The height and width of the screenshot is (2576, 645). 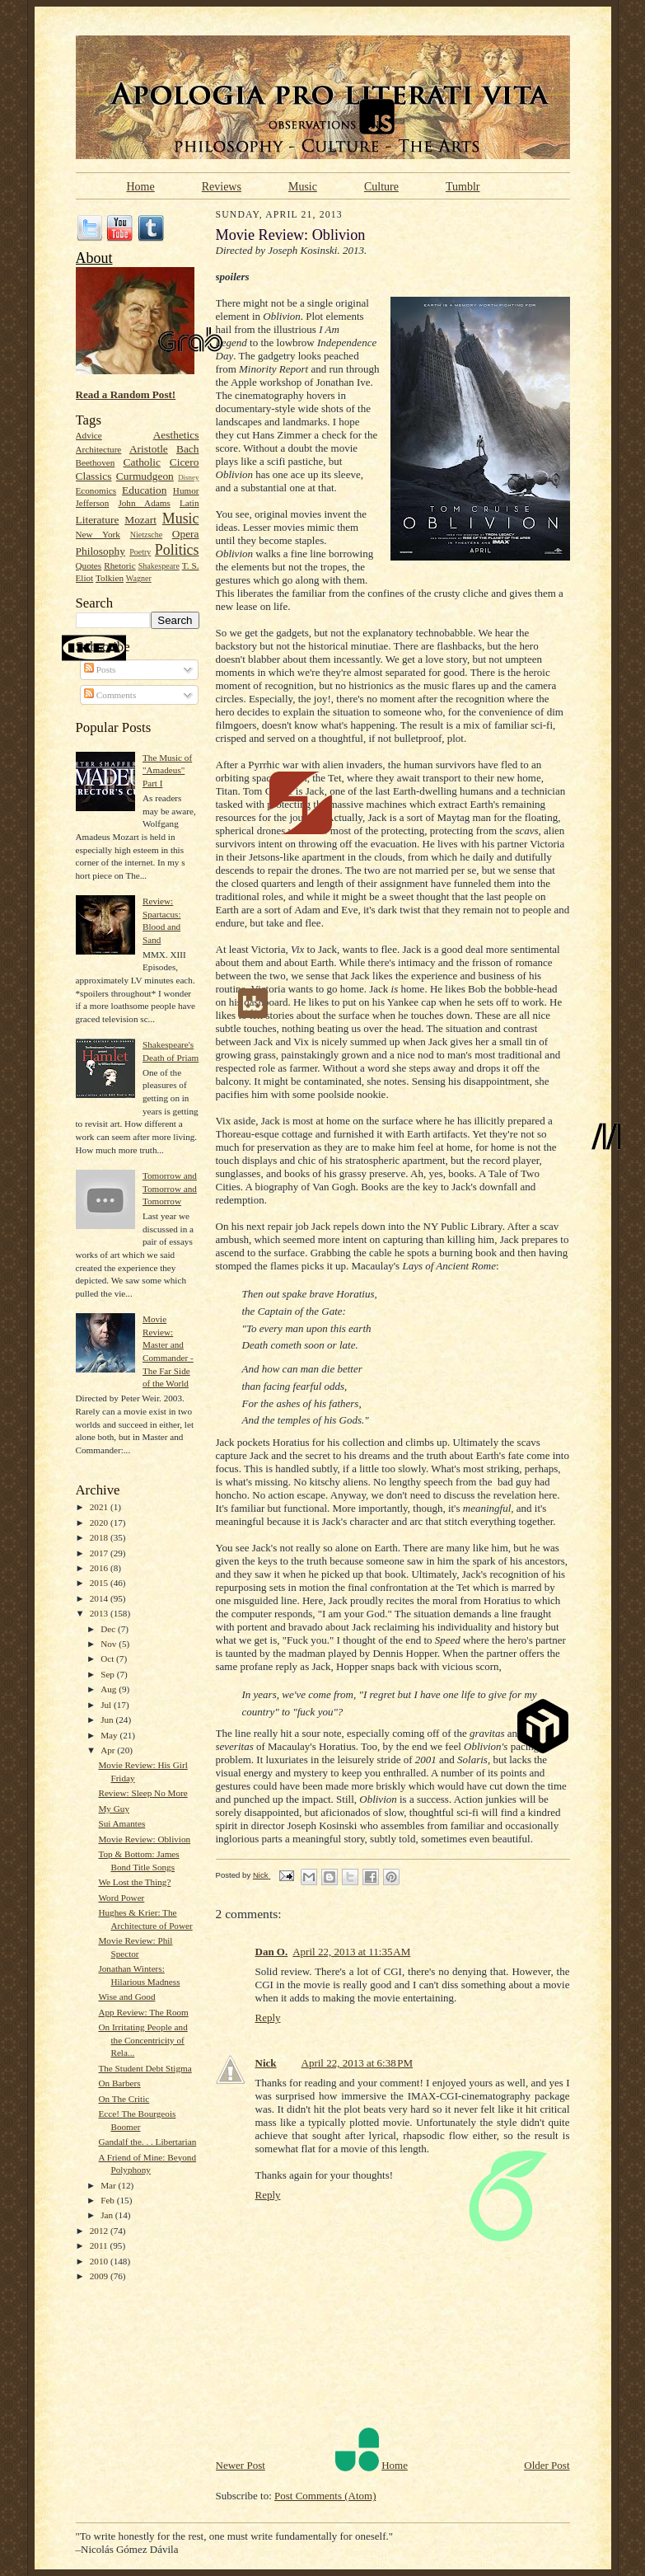 I want to click on JavaScript programming language logo, so click(x=376, y=116).